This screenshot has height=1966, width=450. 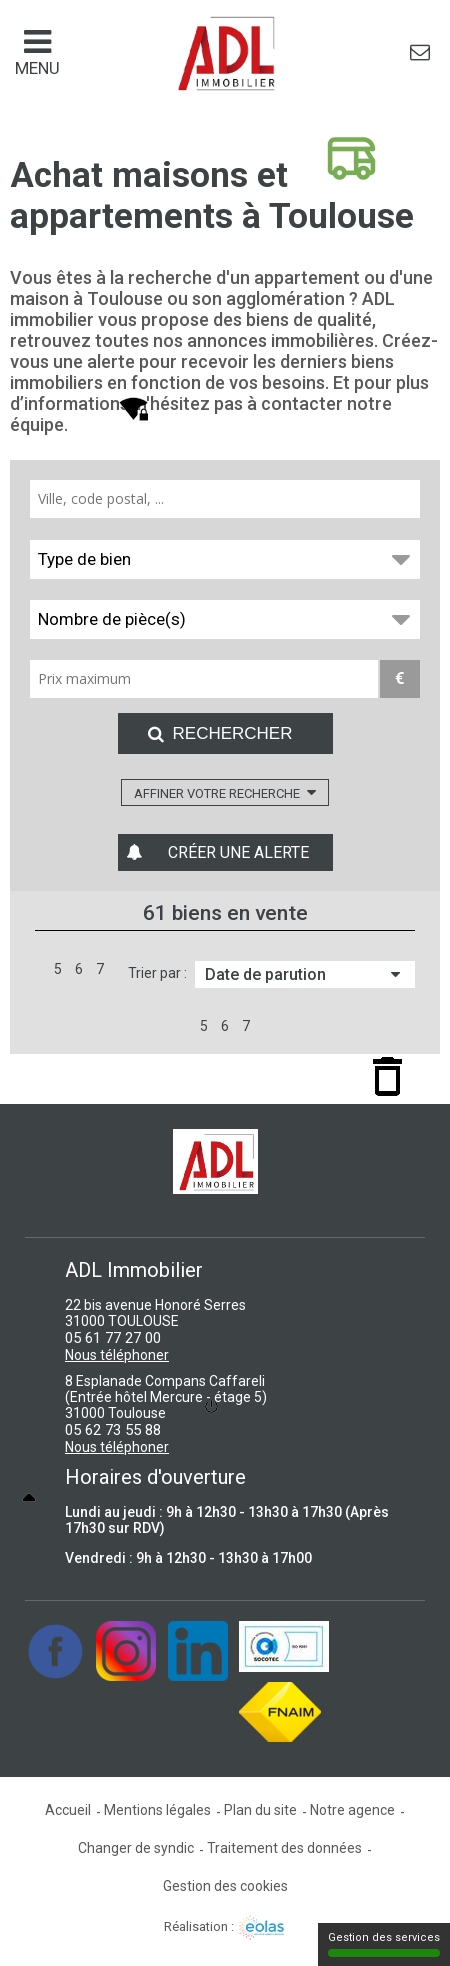 What do you see at coordinates (387, 1076) in the screenshot?
I see `delete selected item` at bounding box center [387, 1076].